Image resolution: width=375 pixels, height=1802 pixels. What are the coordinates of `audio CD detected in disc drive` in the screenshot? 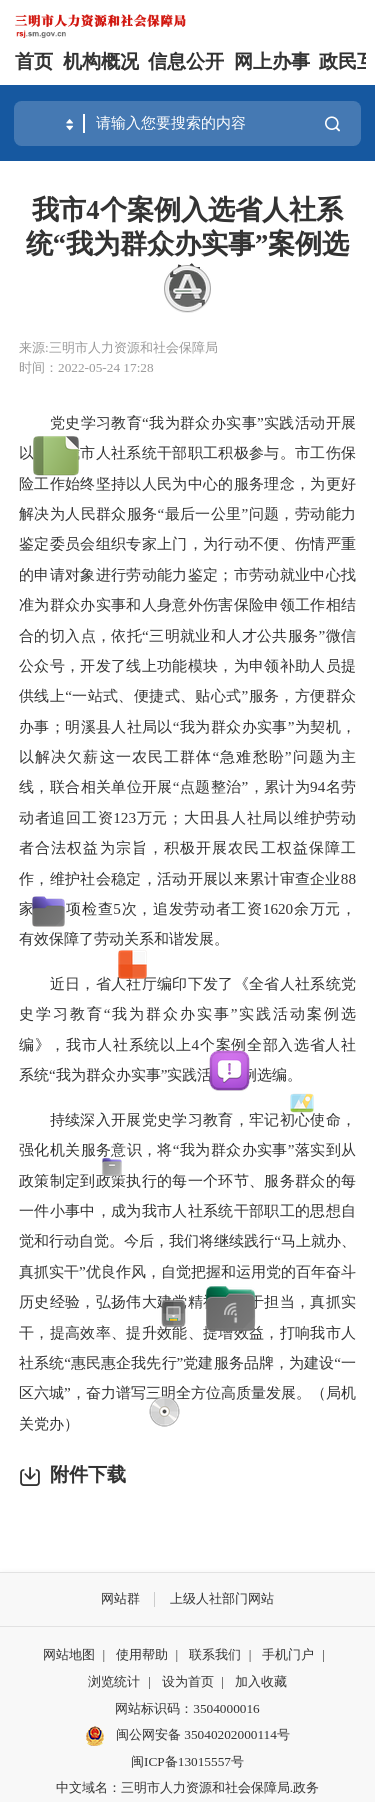 It's located at (164, 1411).